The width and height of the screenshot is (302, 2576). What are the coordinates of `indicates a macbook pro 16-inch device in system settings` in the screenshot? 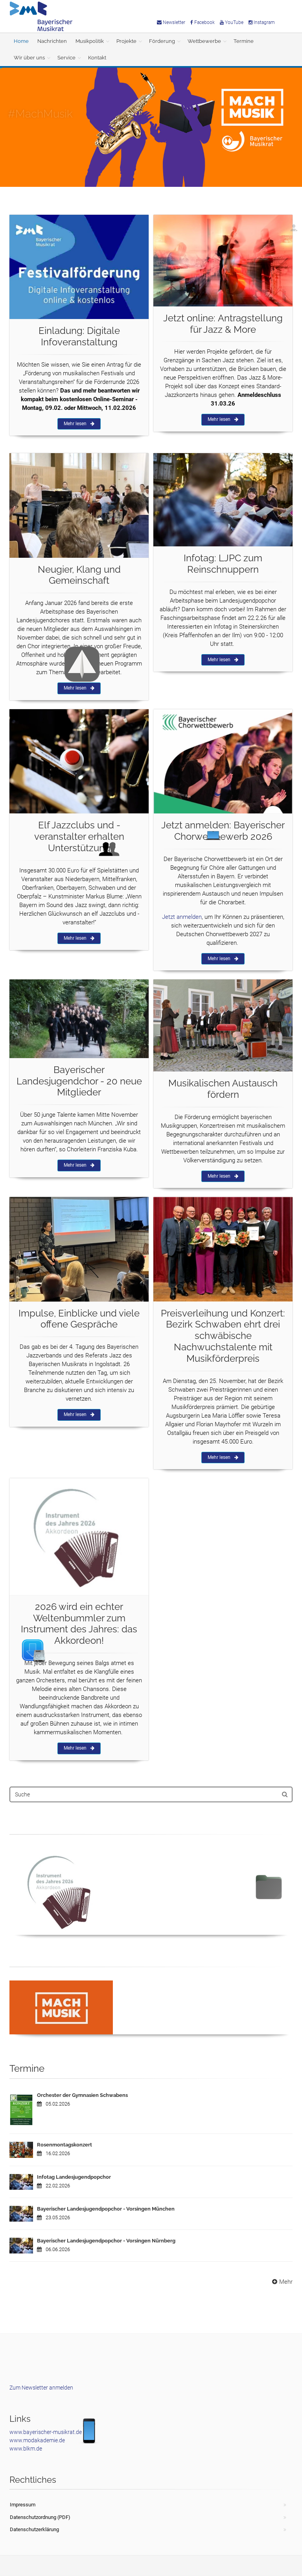 It's located at (213, 835).